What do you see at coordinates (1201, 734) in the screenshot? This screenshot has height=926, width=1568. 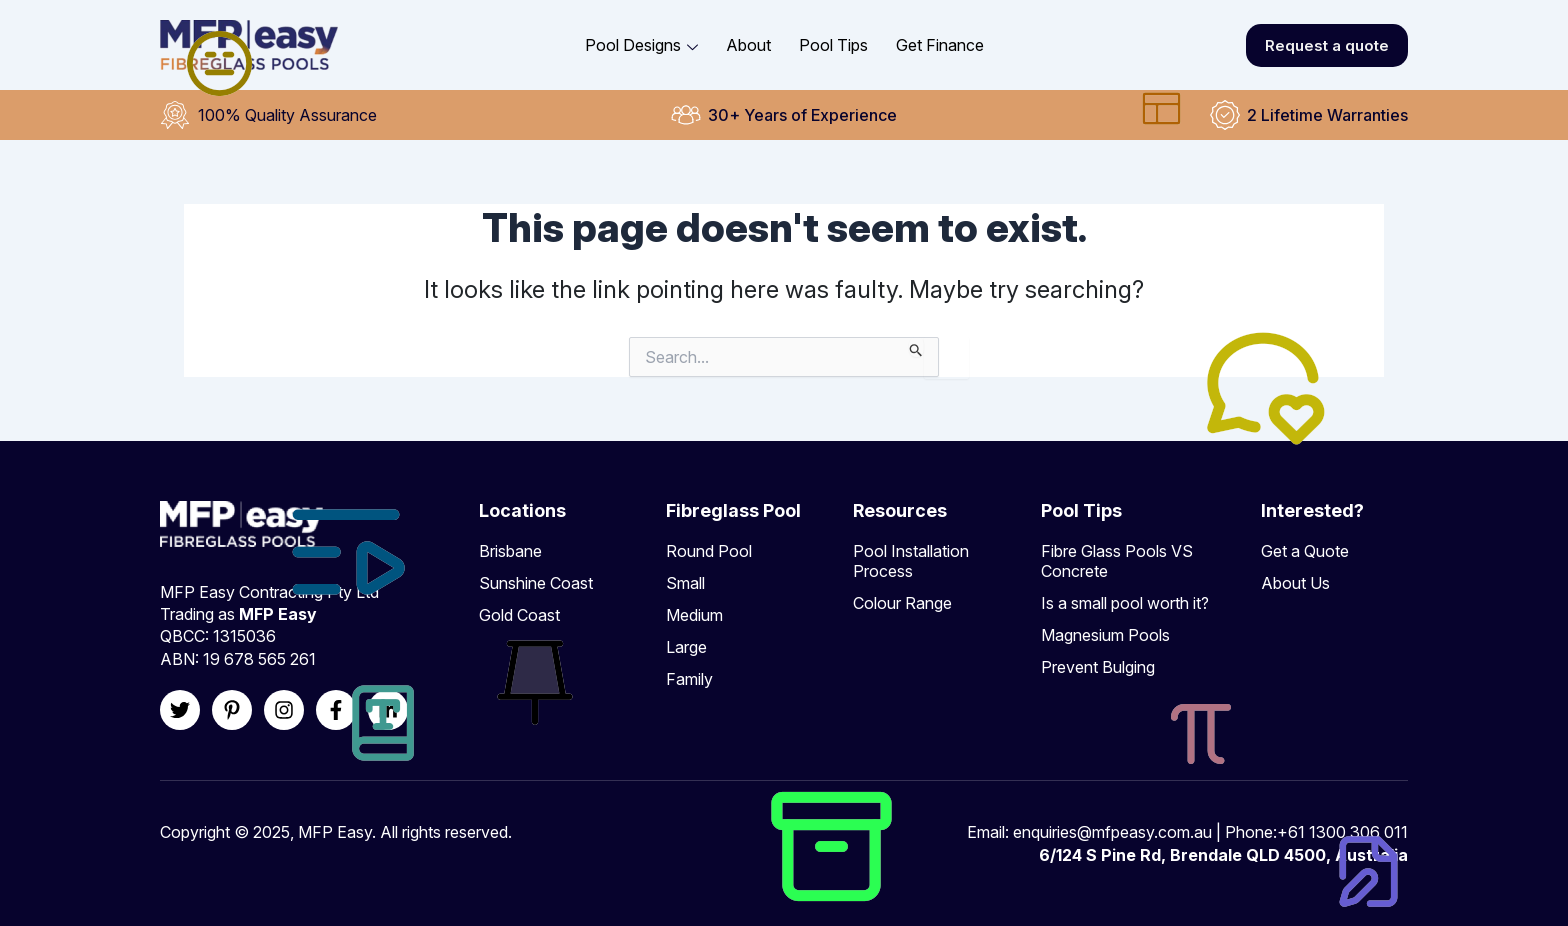 I see `access mathematical constants or formulas` at bounding box center [1201, 734].